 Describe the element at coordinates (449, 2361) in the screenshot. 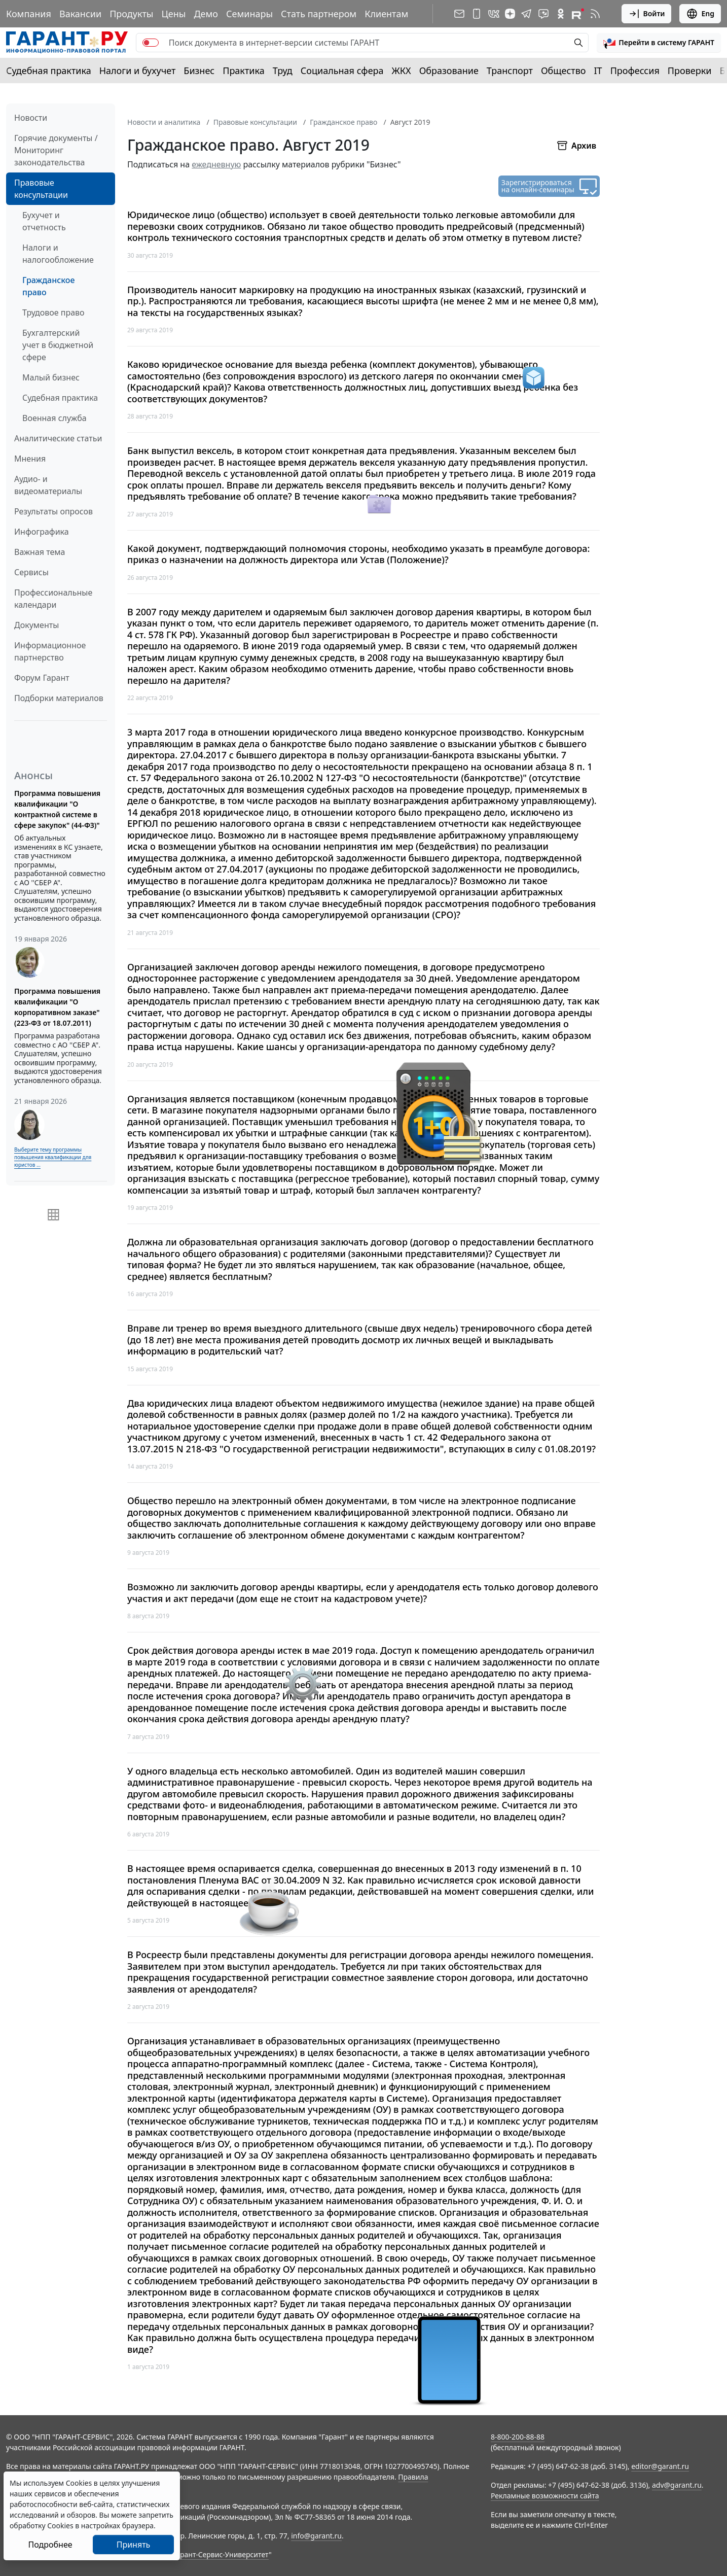

I see `indicates a connected iPad device` at that location.